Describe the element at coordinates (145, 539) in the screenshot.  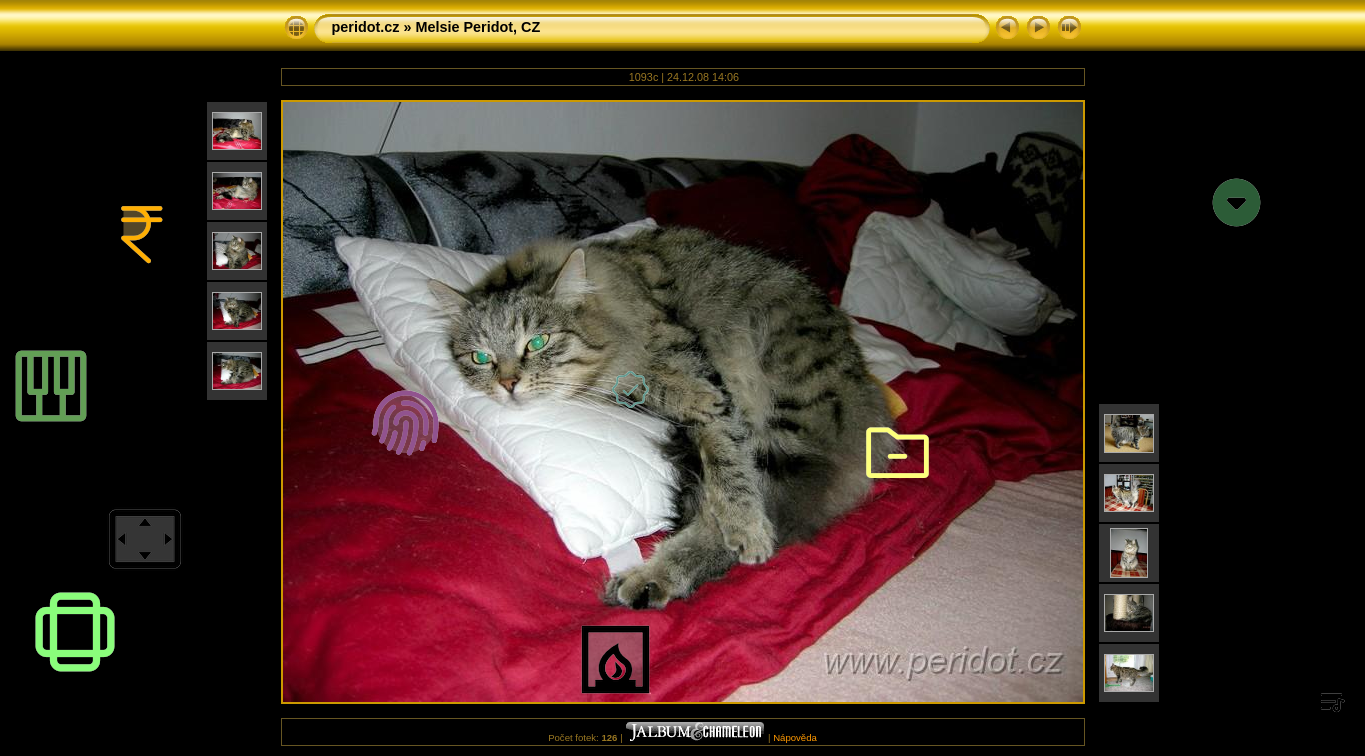
I see `adjust display overscan settings` at that location.